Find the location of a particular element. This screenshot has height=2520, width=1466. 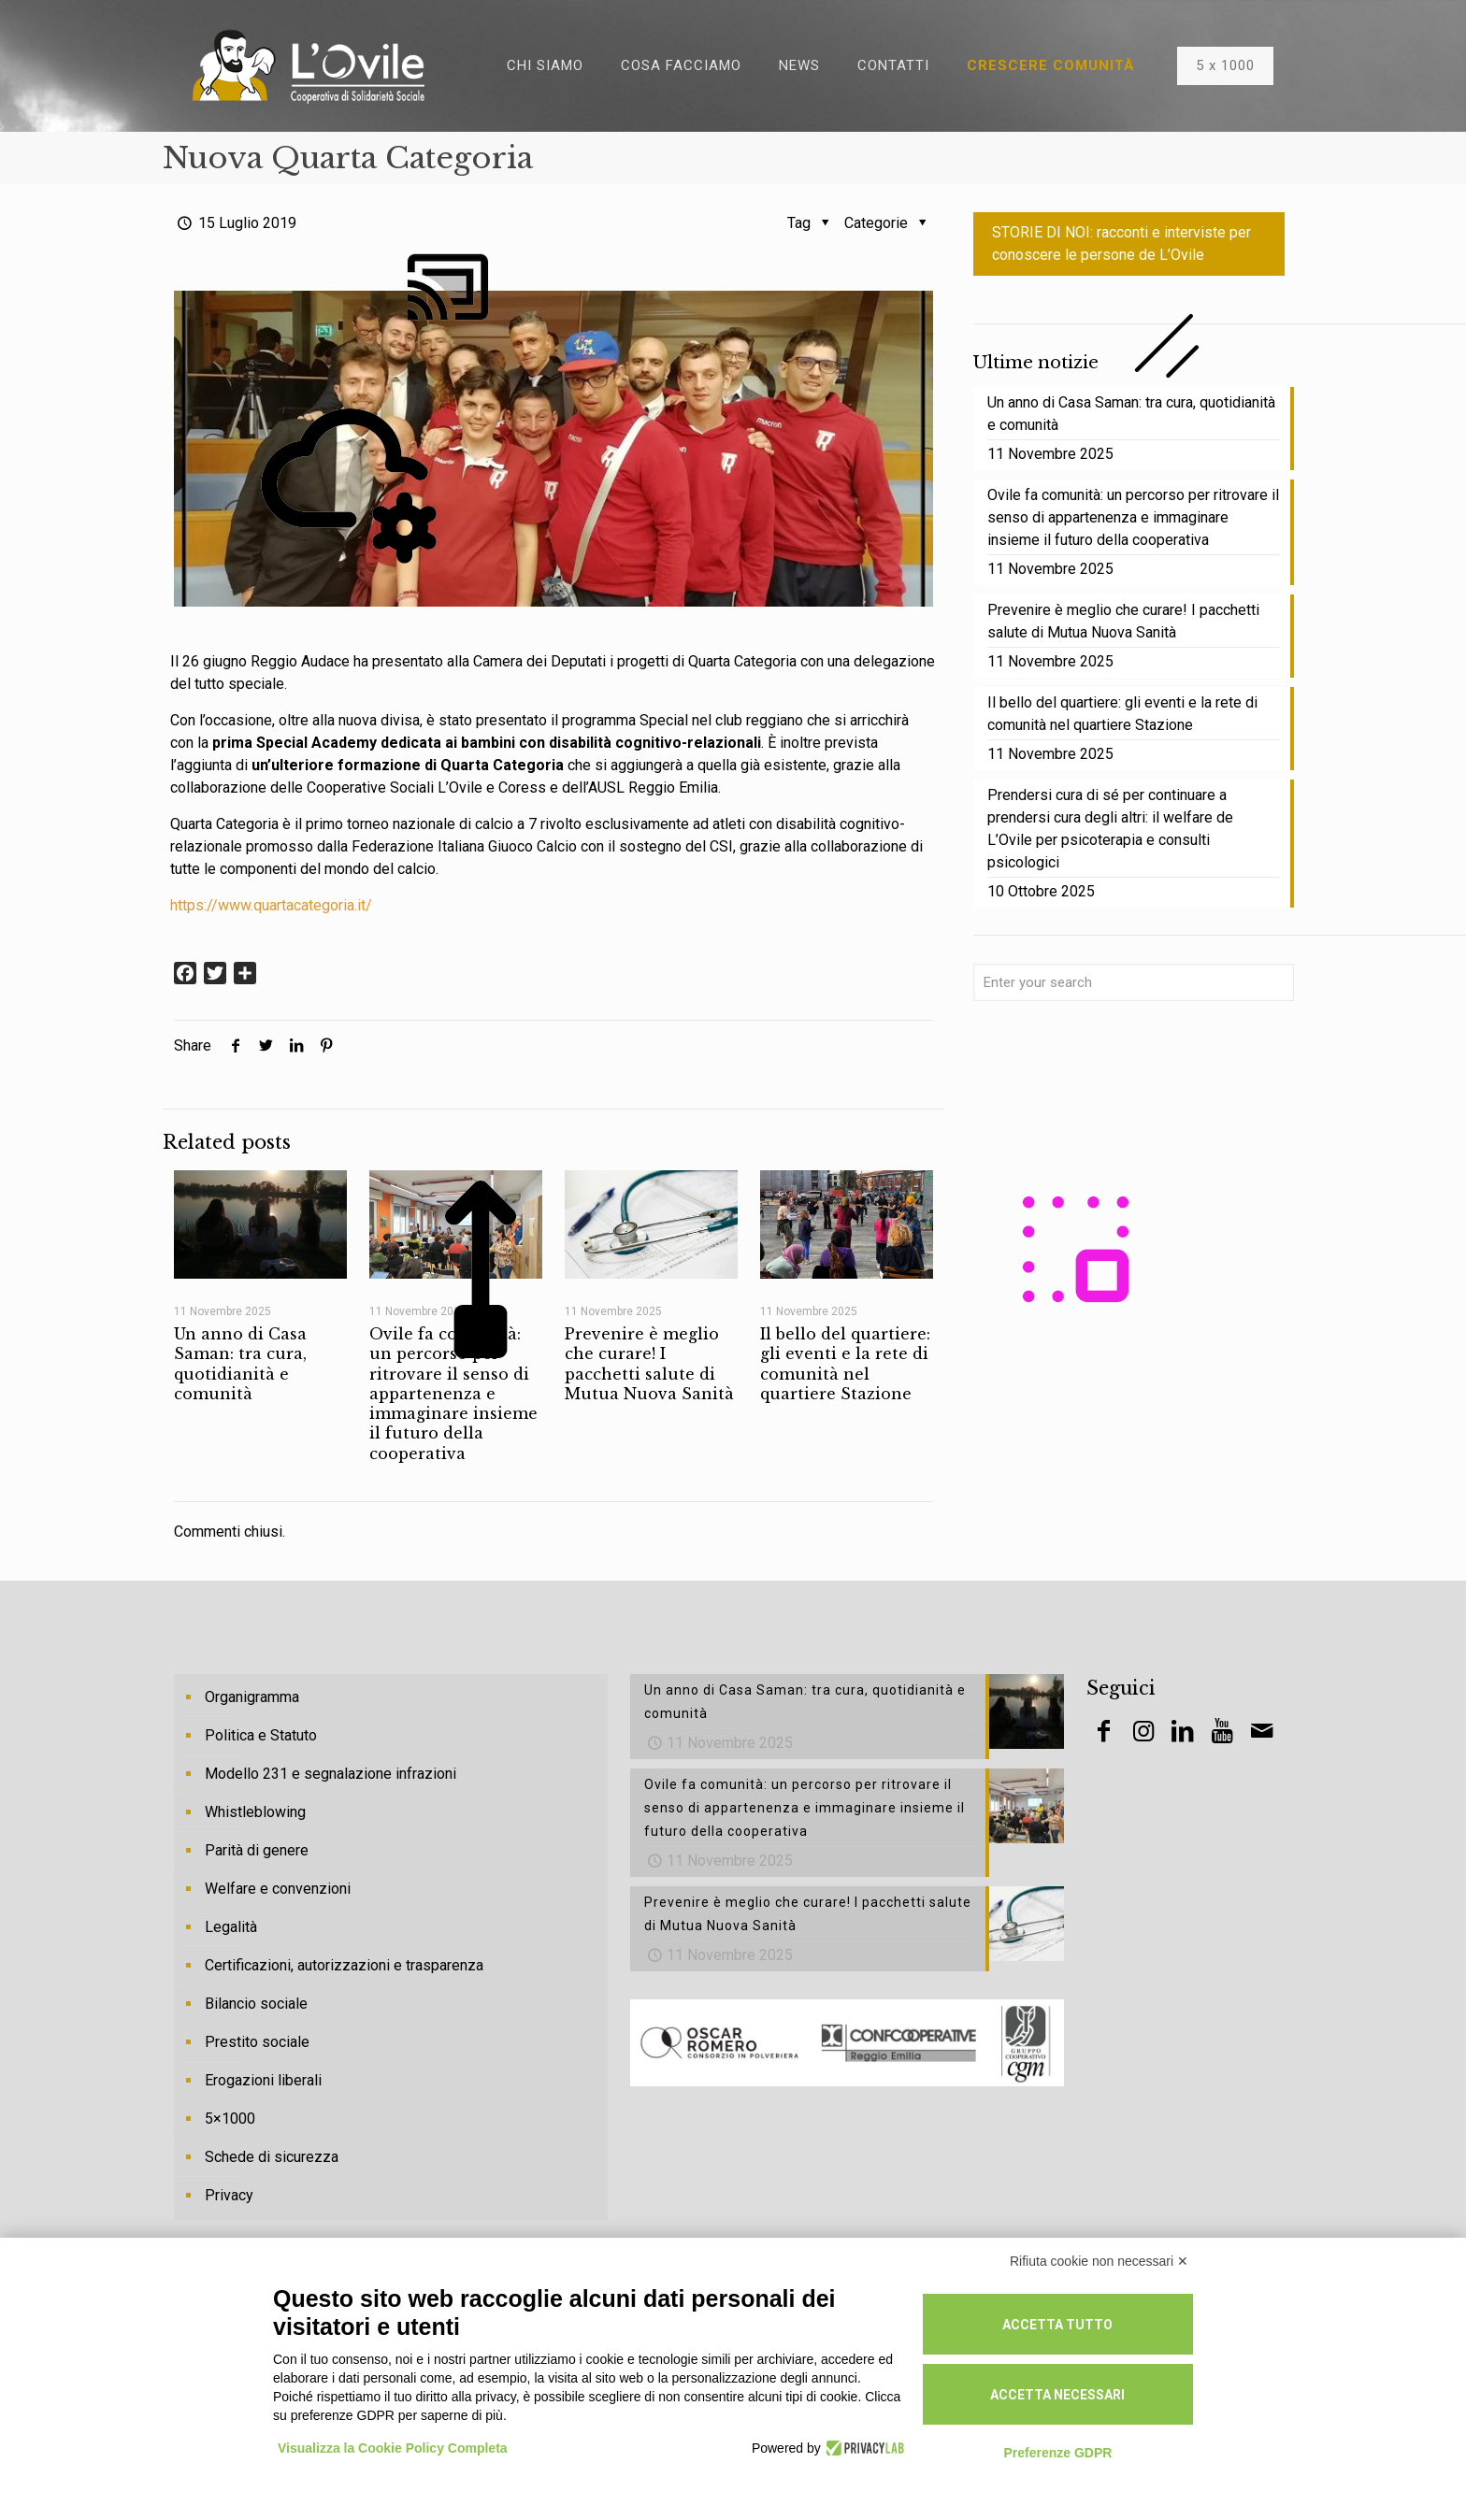

access cloud service settings is located at coordinates (349, 472).